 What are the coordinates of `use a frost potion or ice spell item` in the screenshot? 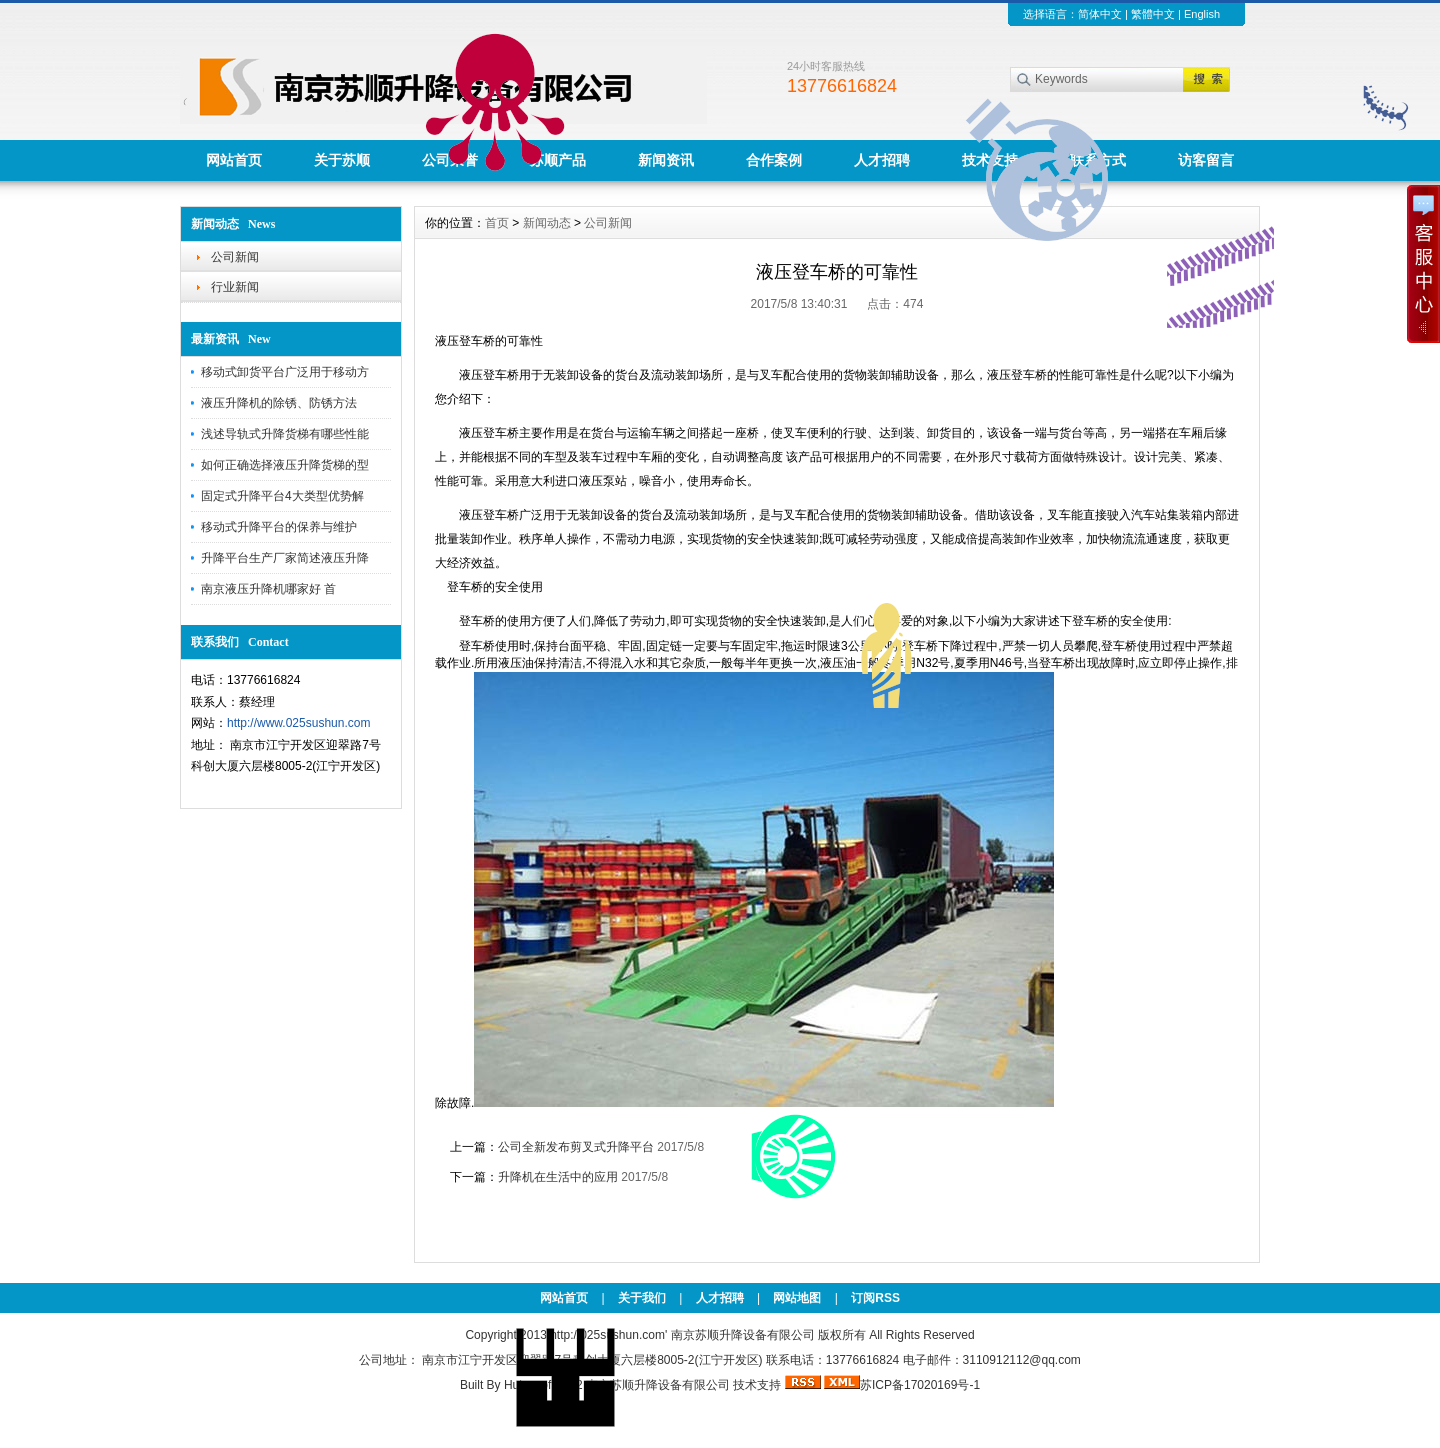 It's located at (1036, 168).